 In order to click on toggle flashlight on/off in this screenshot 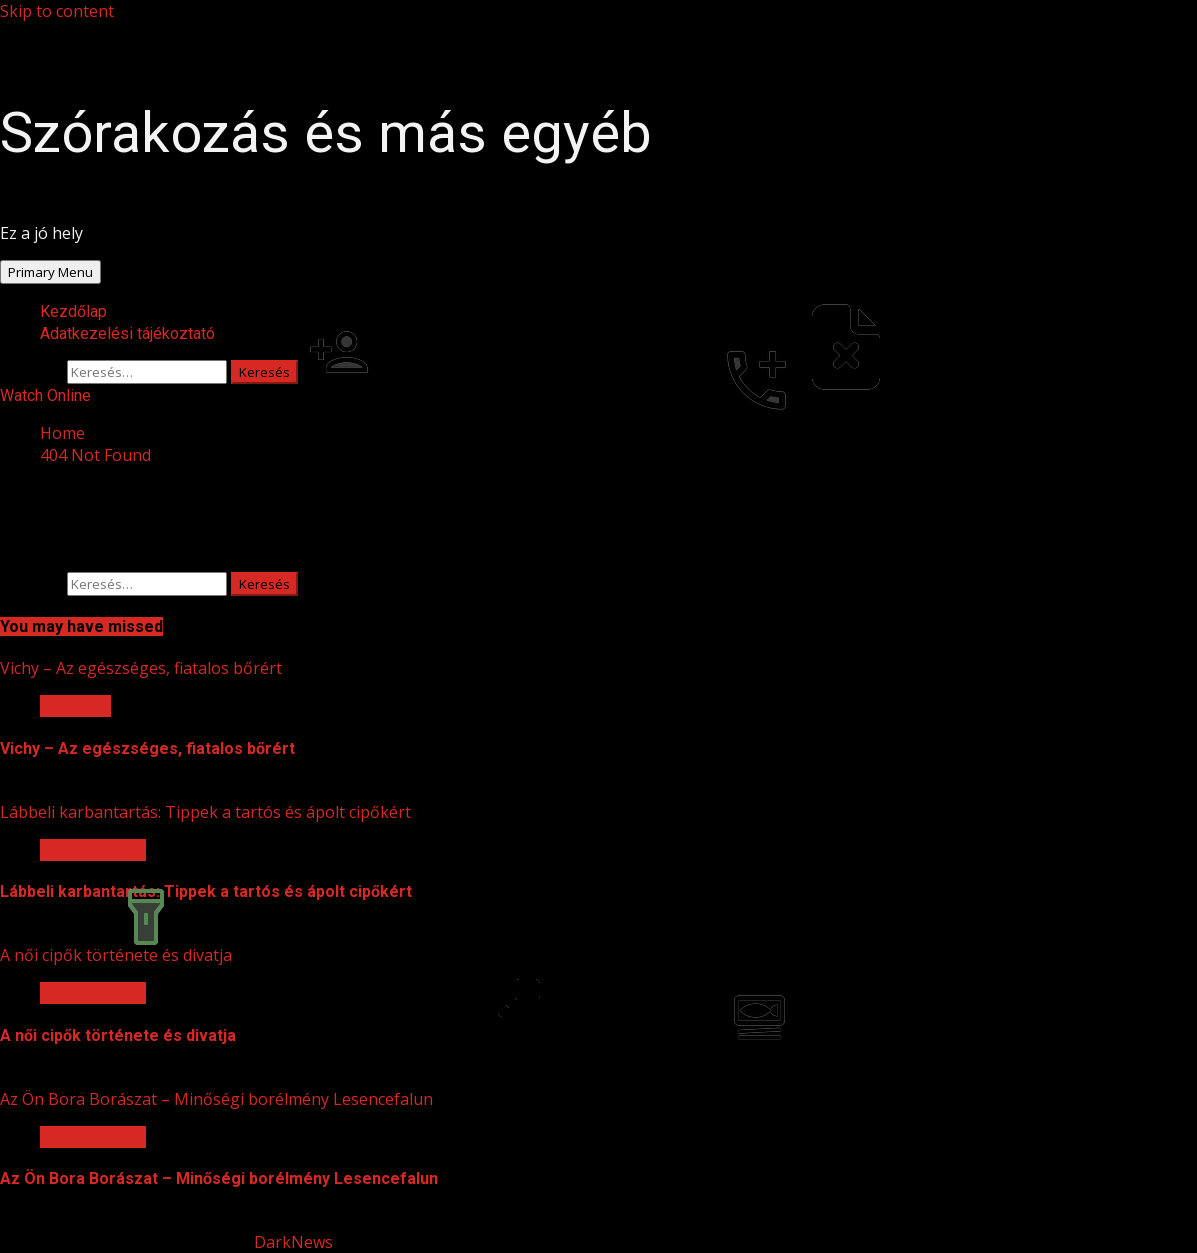, I will do `click(146, 917)`.